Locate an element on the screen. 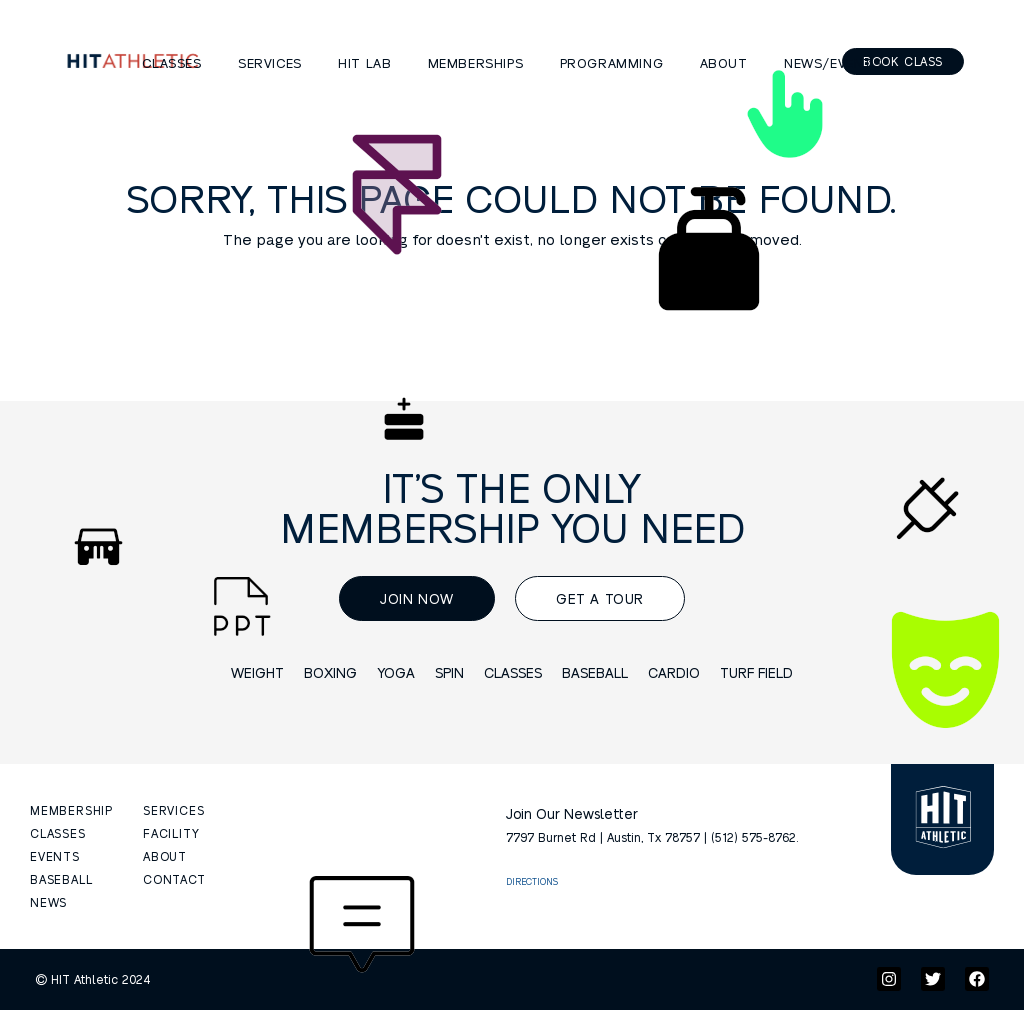 The image size is (1024, 1010). open framer app is located at coordinates (397, 188).